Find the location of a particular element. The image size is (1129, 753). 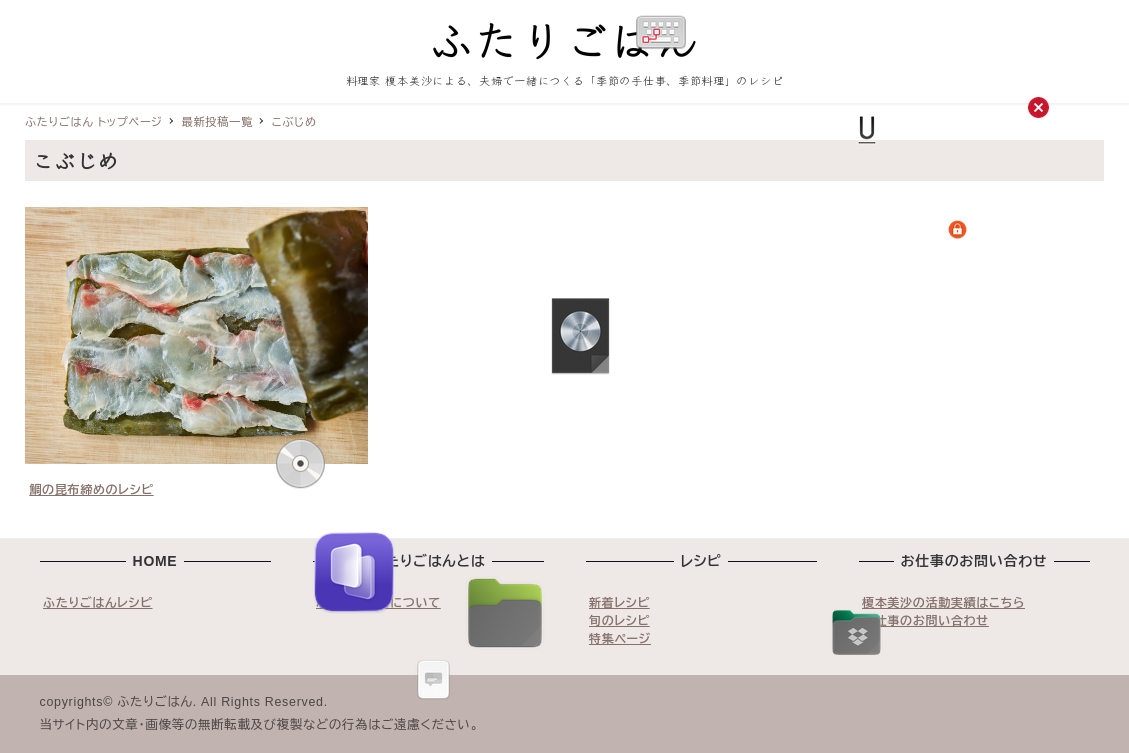

create a new song project from template in GarageBand is located at coordinates (580, 337).